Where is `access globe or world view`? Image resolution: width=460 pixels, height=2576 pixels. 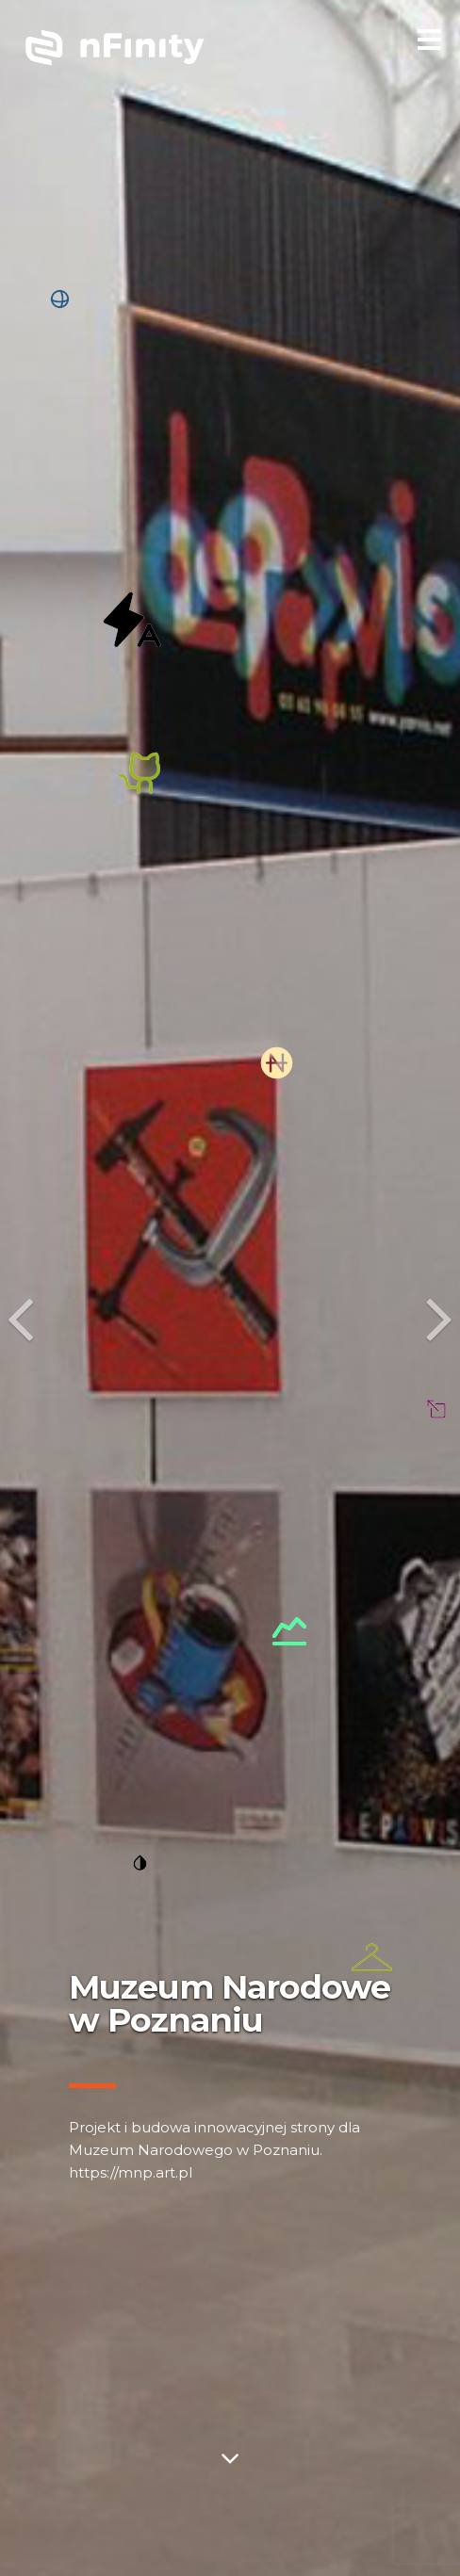 access globe or world view is located at coordinates (59, 299).